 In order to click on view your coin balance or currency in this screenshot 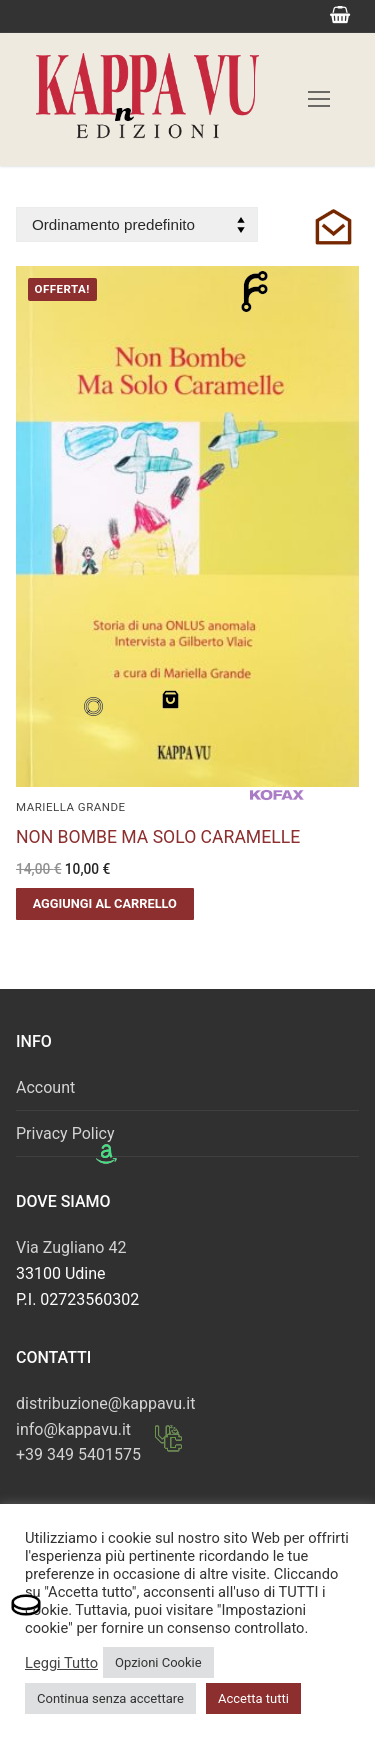, I will do `click(26, 1605)`.